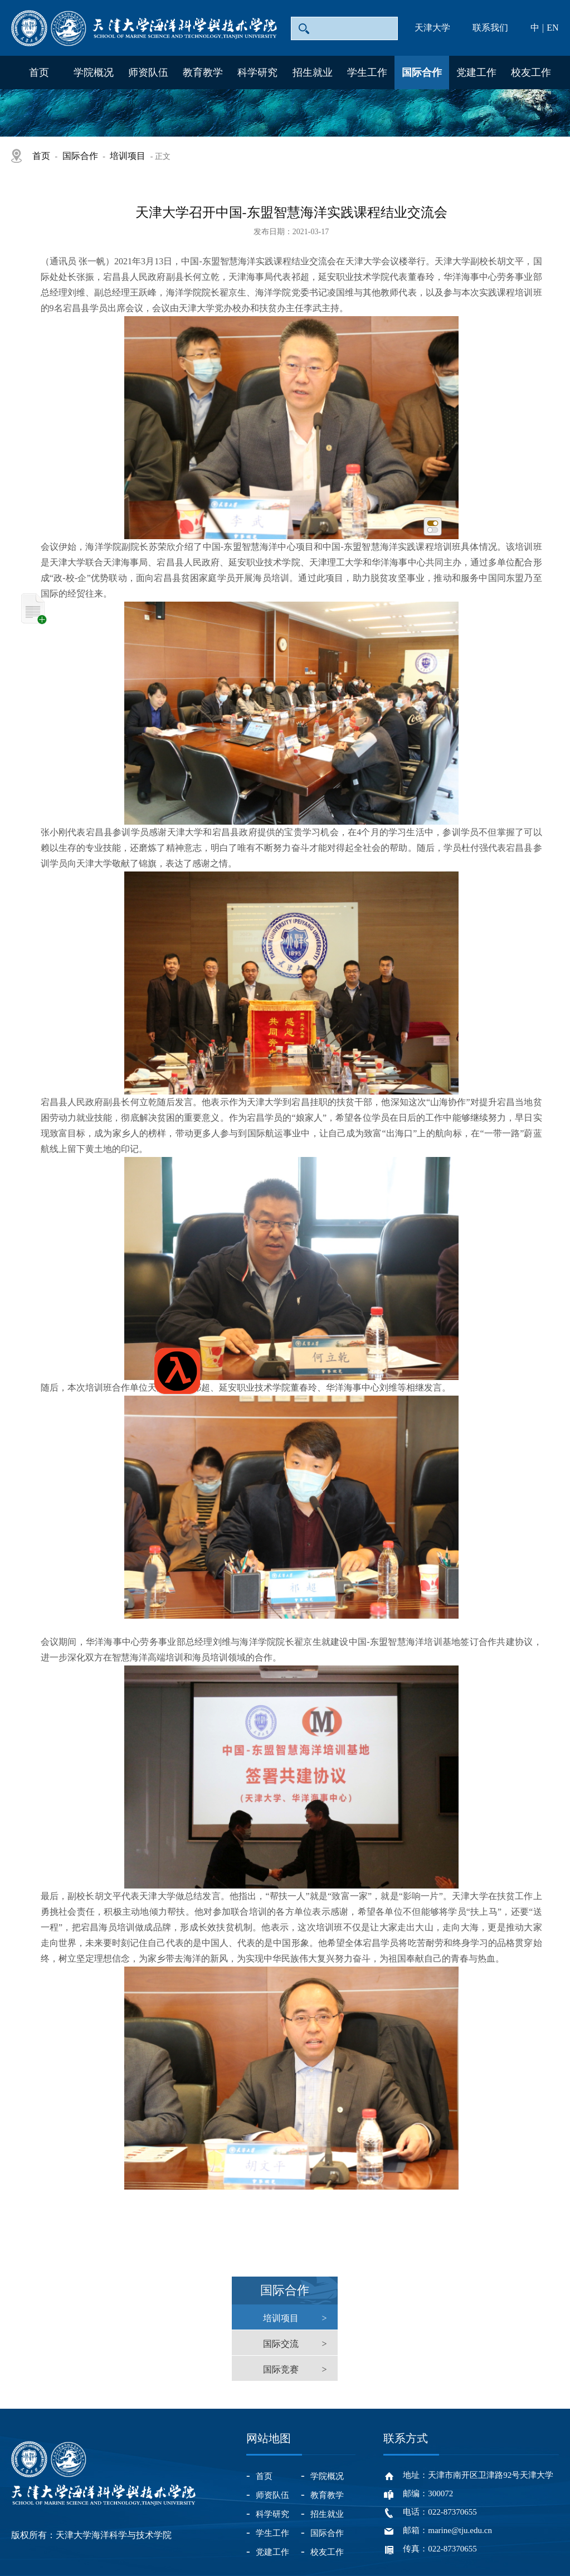 Image resolution: width=570 pixels, height=2576 pixels. Describe the element at coordinates (177, 1371) in the screenshot. I see `launch half-life deathmatch` at that location.